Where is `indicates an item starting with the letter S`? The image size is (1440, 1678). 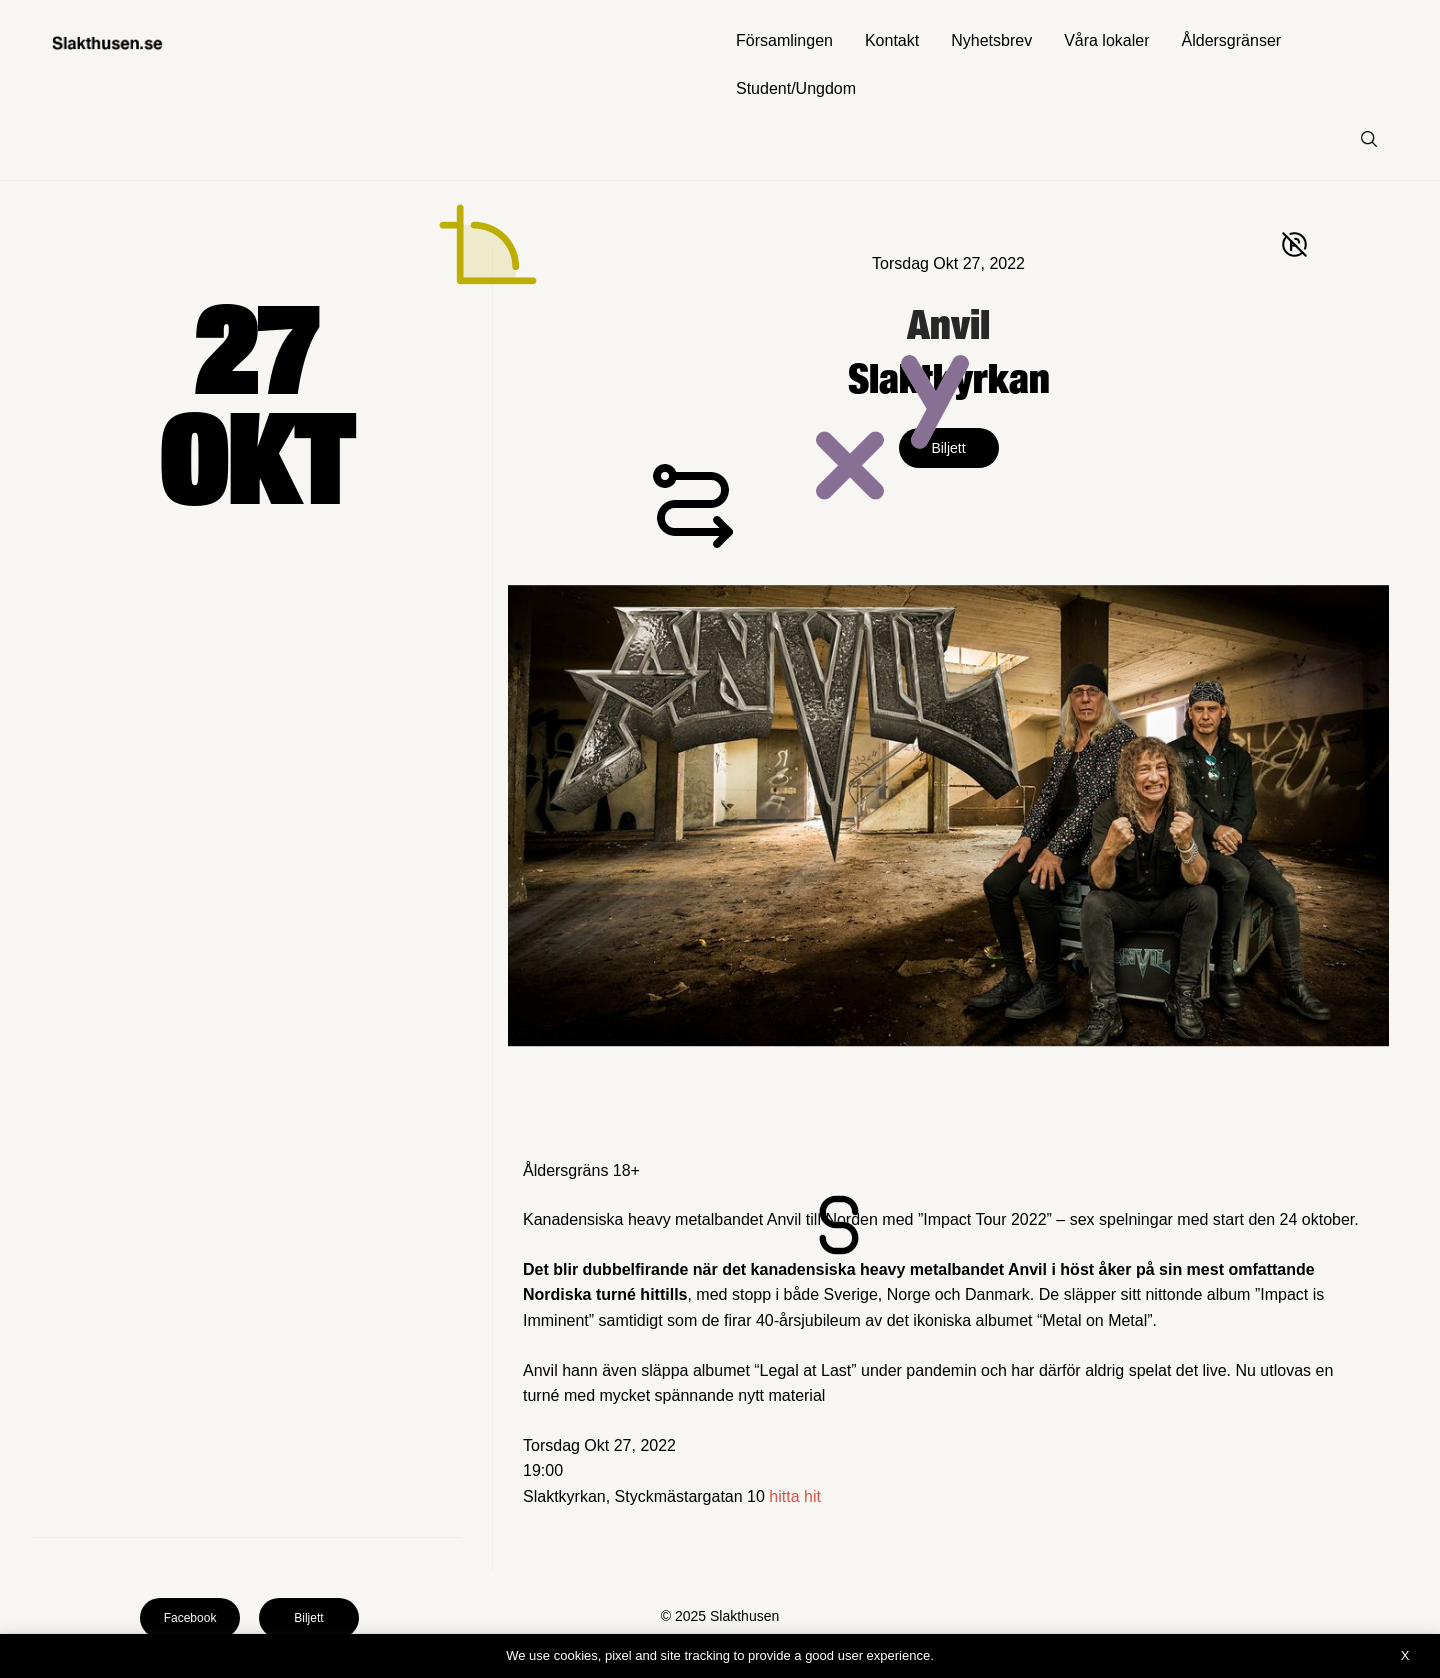 indicates an item starting with the letter S is located at coordinates (839, 1225).